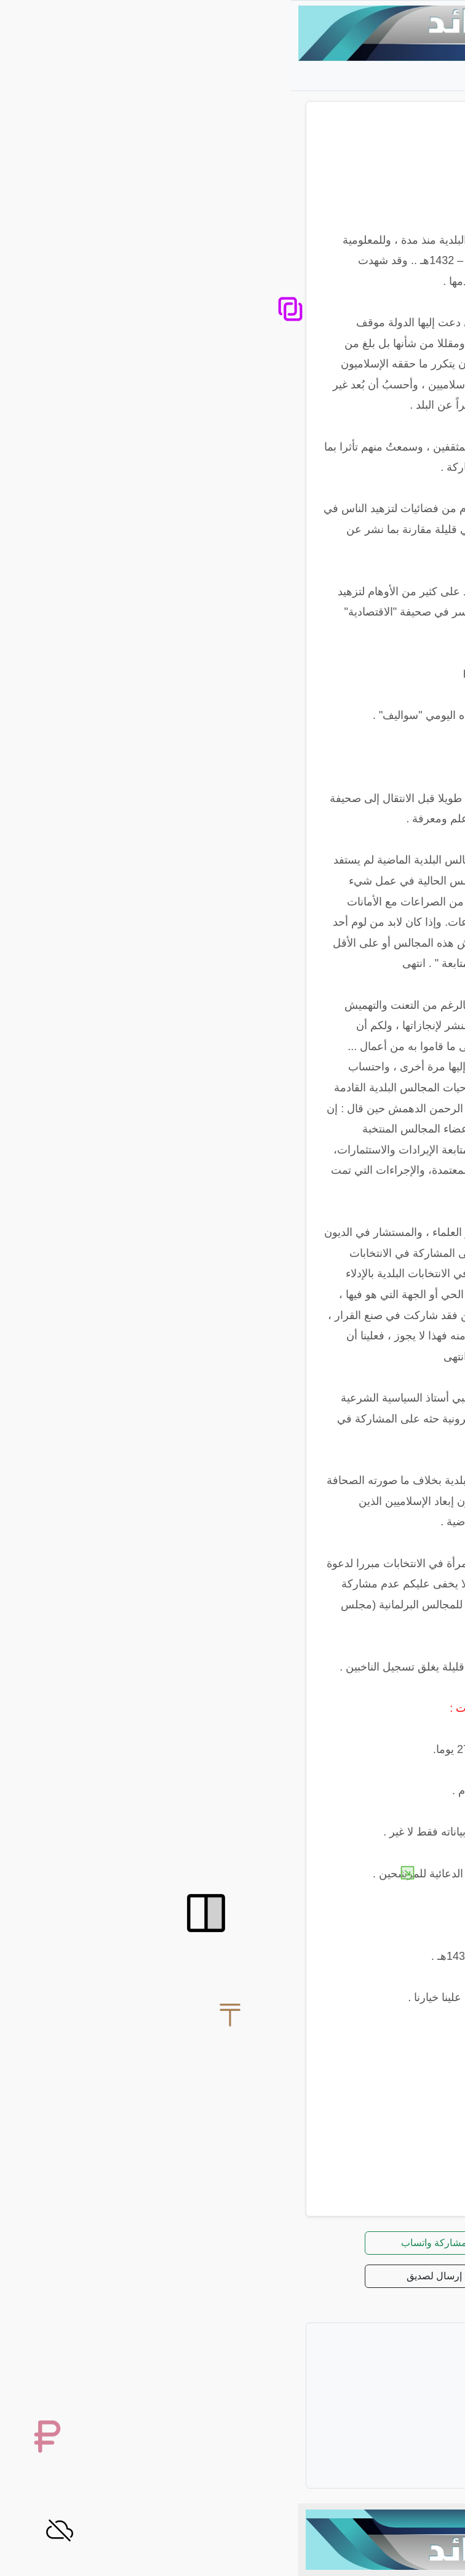 This screenshot has width=465, height=2576. I want to click on display prices in kazakhstani tenge, so click(230, 2014).